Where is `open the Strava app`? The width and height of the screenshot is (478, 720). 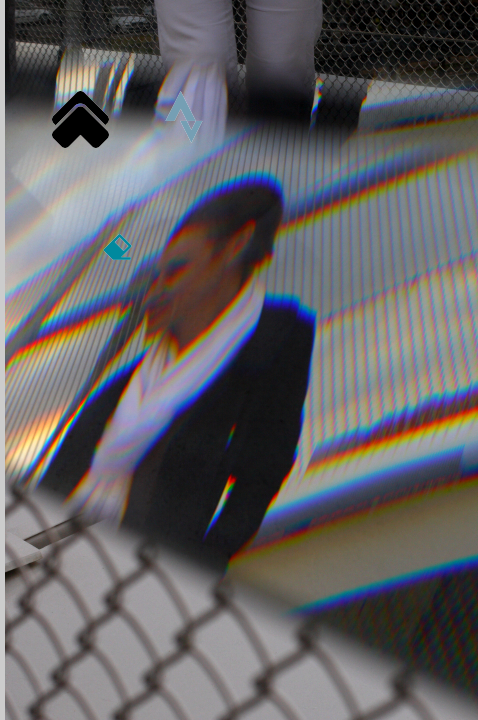
open the Strava app is located at coordinates (184, 117).